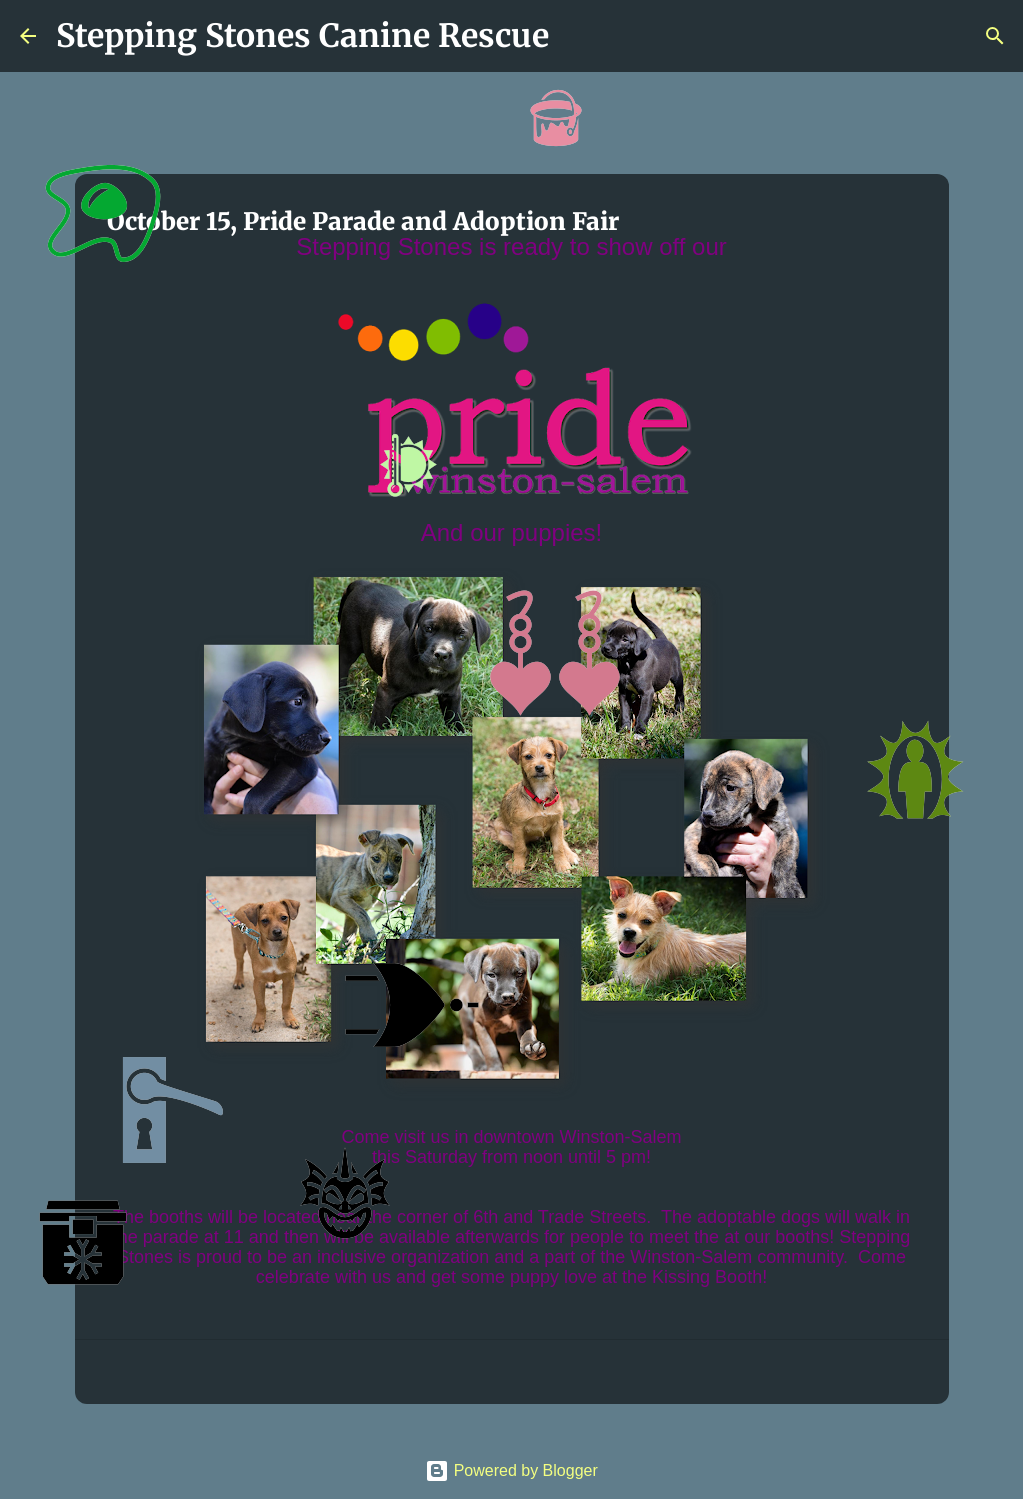 This screenshot has width=1023, height=1499. Describe the element at coordinates (555, 653) in the screenshot. I see `browse heart-shaped earrings in jewelry collection` at that location.